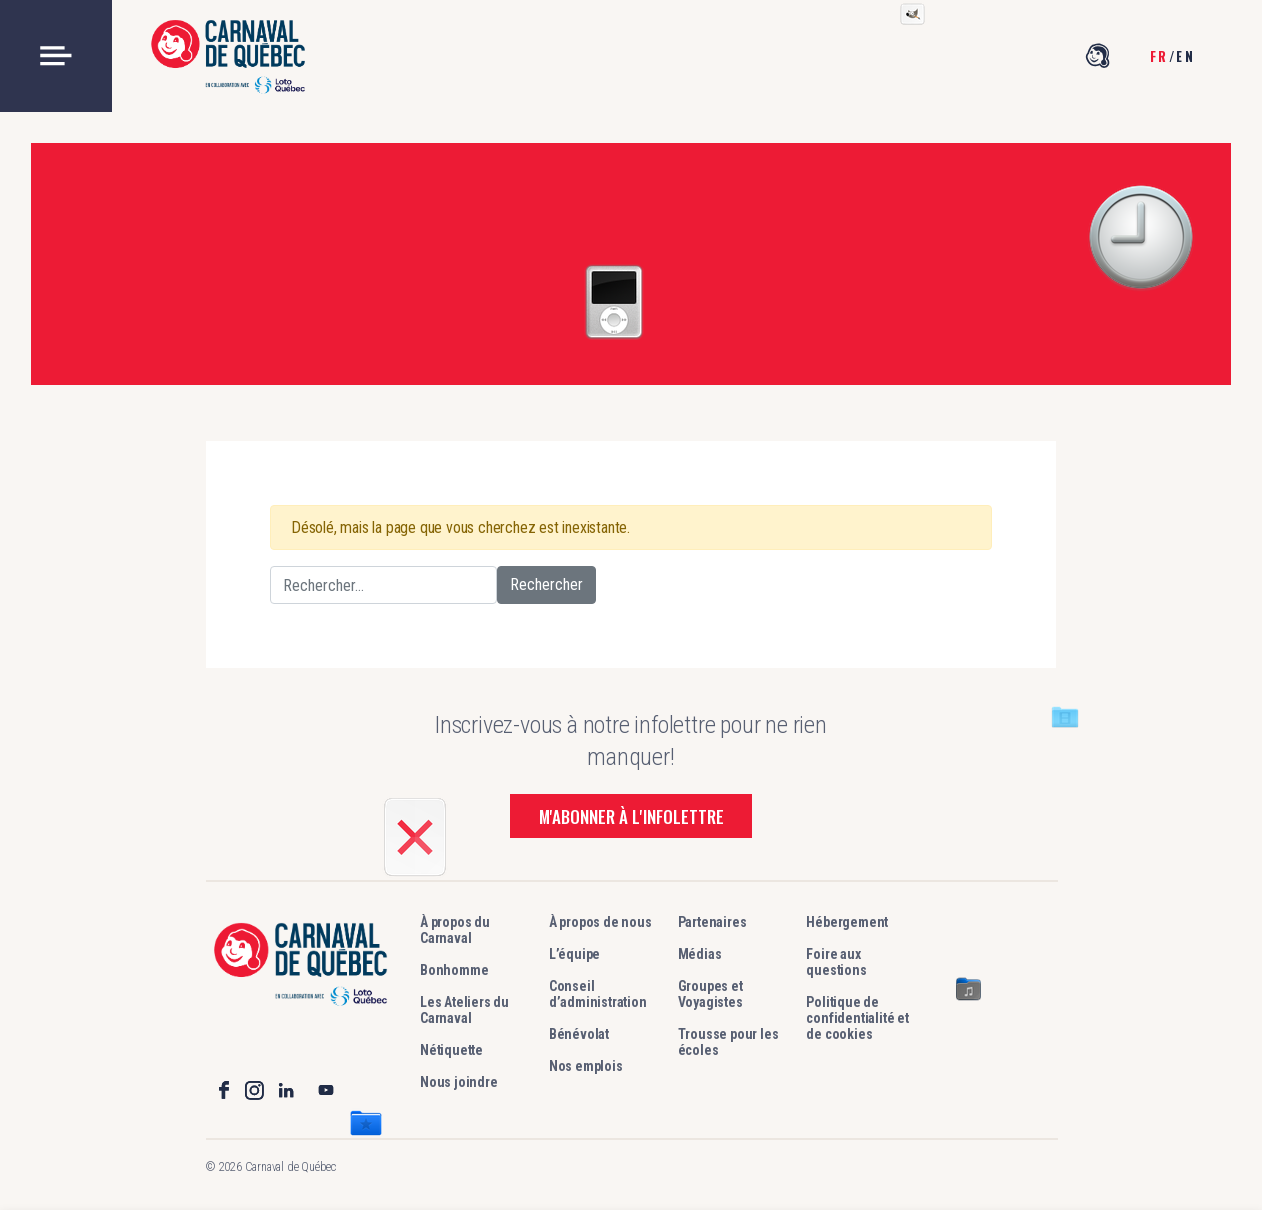  Describe the element at coordinates (1141, 237) in the screenshot. I see `view all recently accessed files` at that location.